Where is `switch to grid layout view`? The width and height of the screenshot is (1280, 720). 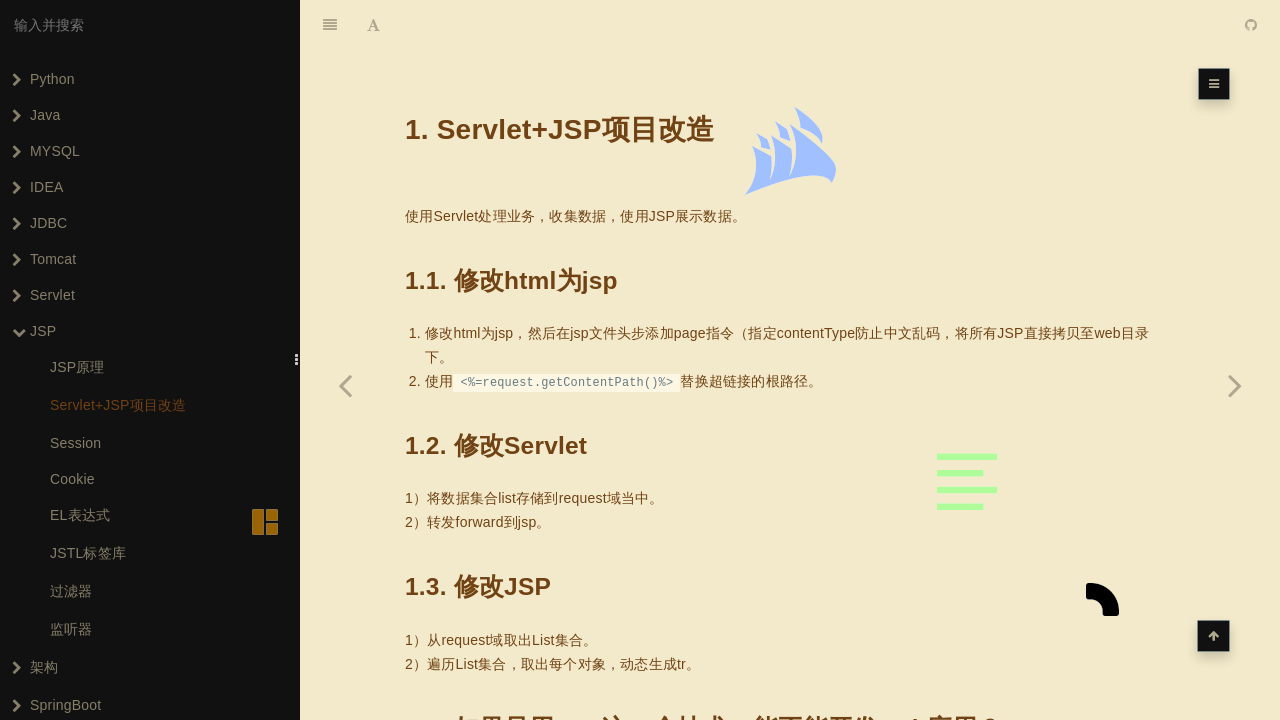
switch to grid layout view is located at coordinates (265, 522).